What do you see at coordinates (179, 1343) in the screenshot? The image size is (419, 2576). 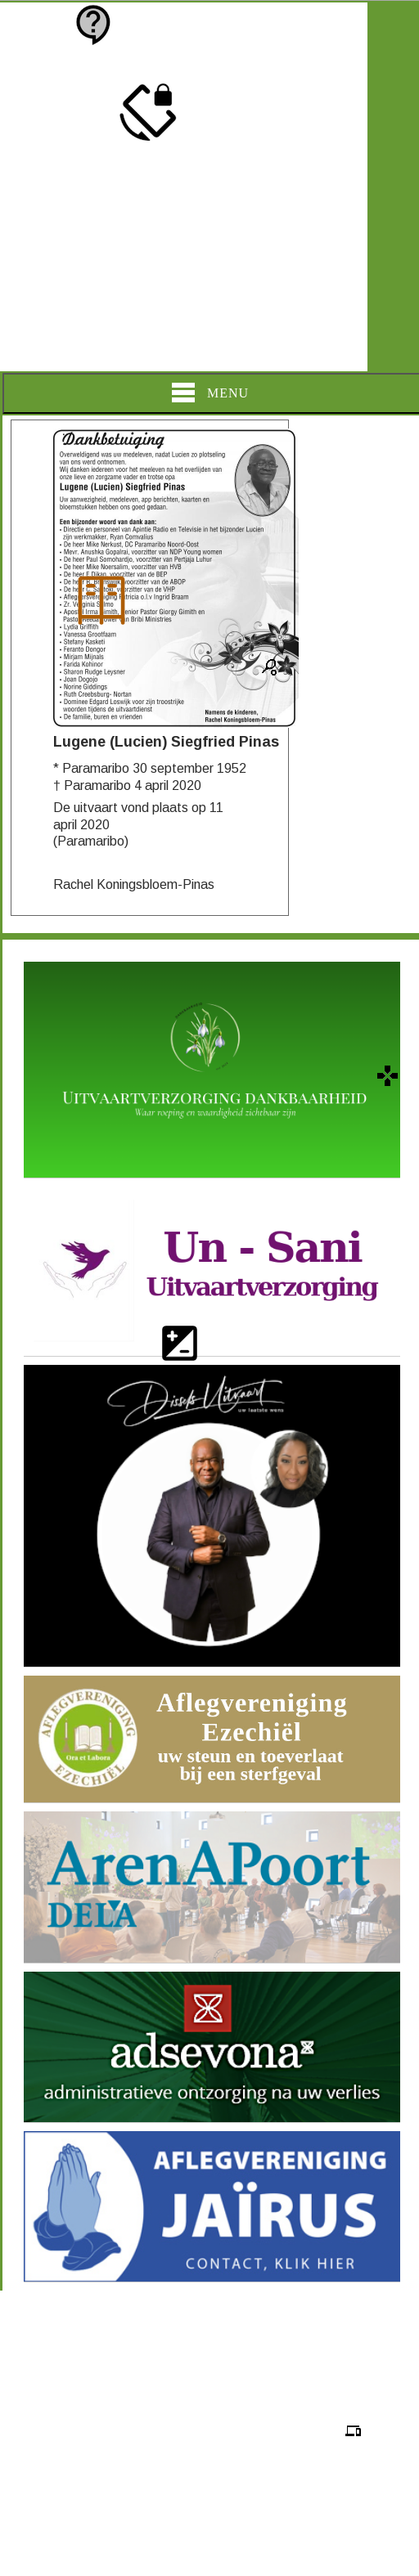 I see `adjust camera ISO sensitivity settings` at bounding box center [179, 1343].